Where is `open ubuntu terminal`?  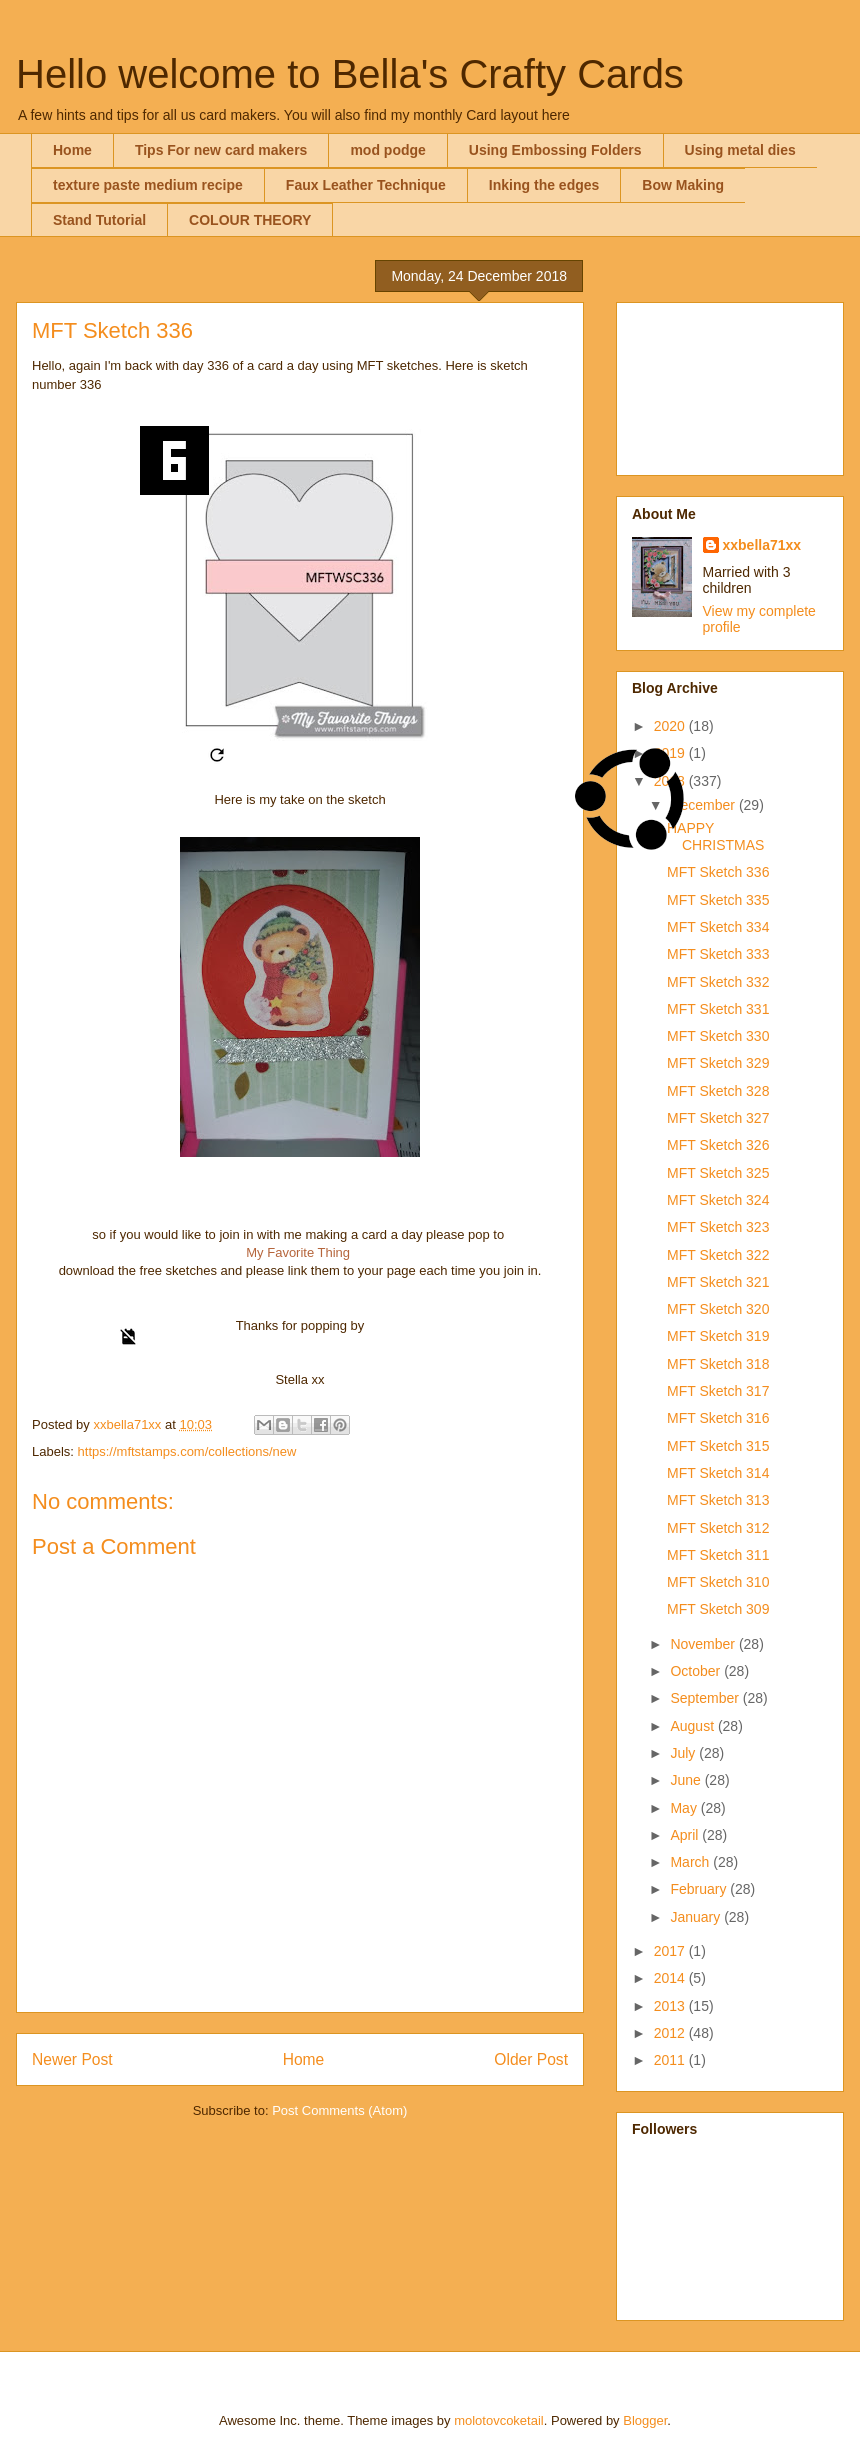
open ubuntu terminal is located at coordinates (633, 799).